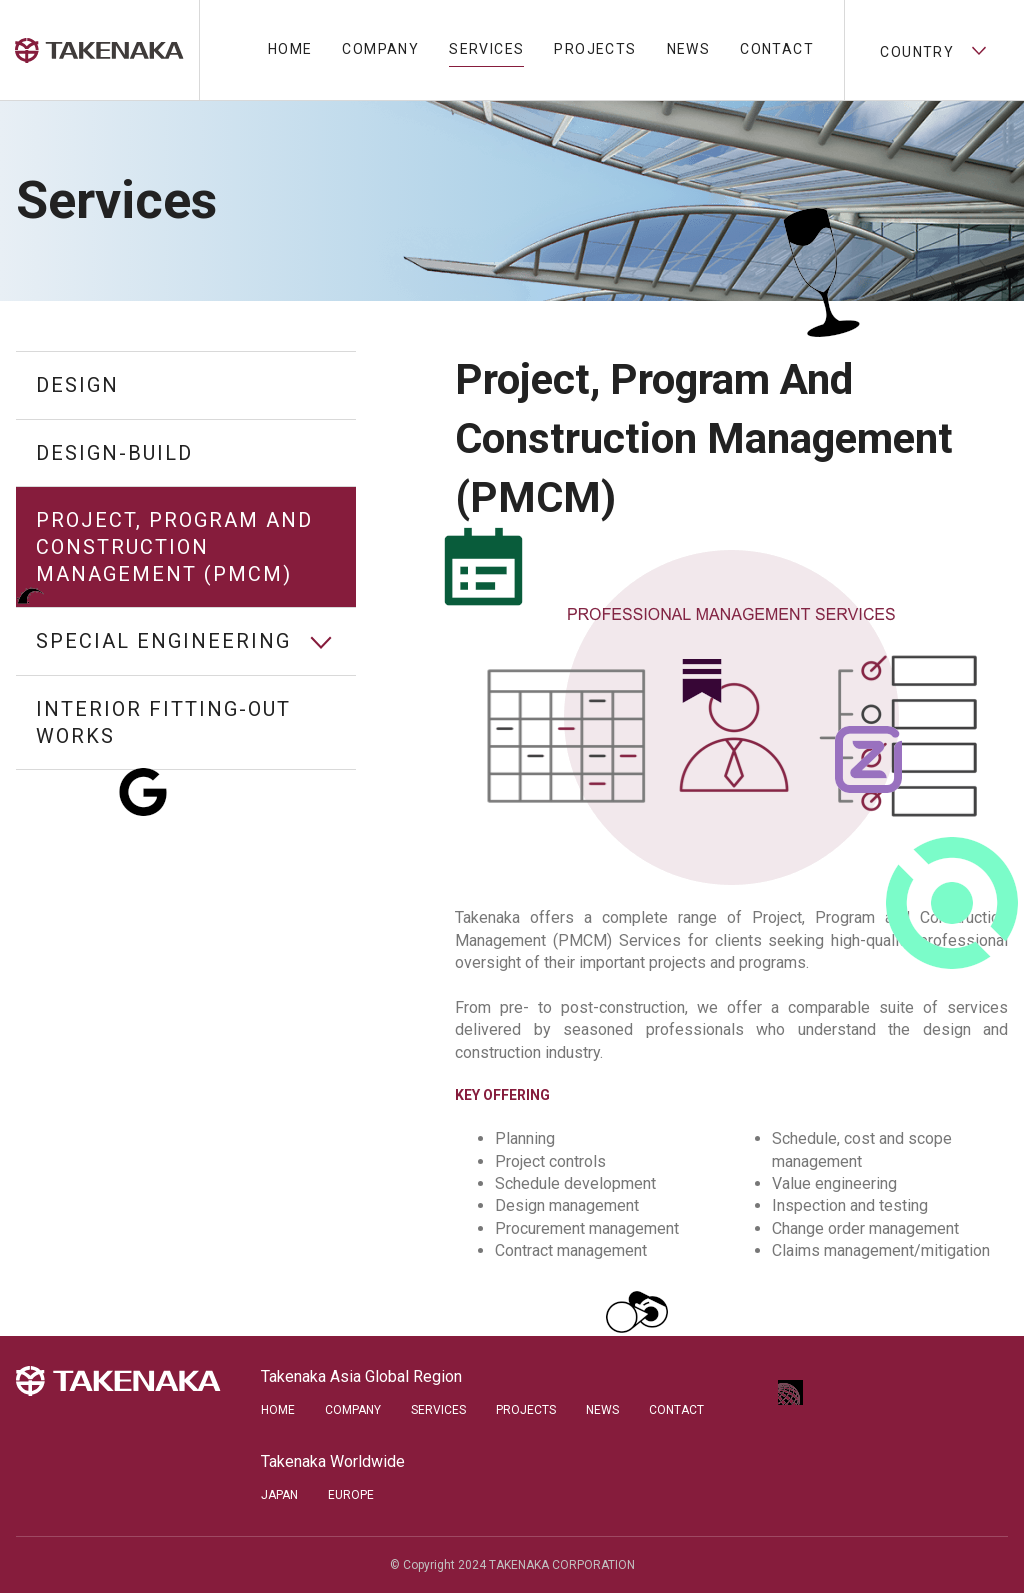 This screenshot has width=1024, height=1593. What do you see at coordinates (952, 903) in the screenshot?
I see `open void linux application` at bounding box center [952, 903].